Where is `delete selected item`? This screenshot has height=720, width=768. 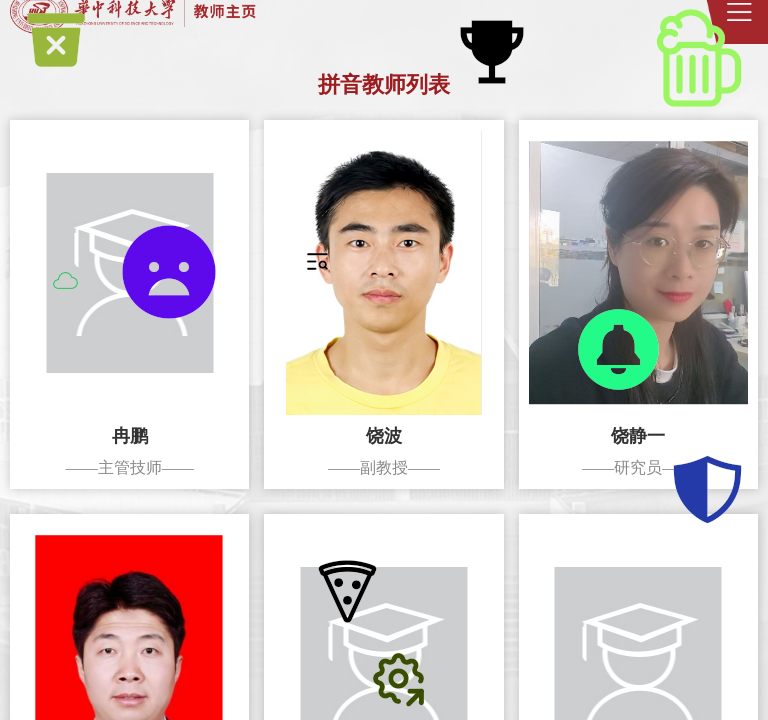 delete selected item is located at coordinates (56, 40).